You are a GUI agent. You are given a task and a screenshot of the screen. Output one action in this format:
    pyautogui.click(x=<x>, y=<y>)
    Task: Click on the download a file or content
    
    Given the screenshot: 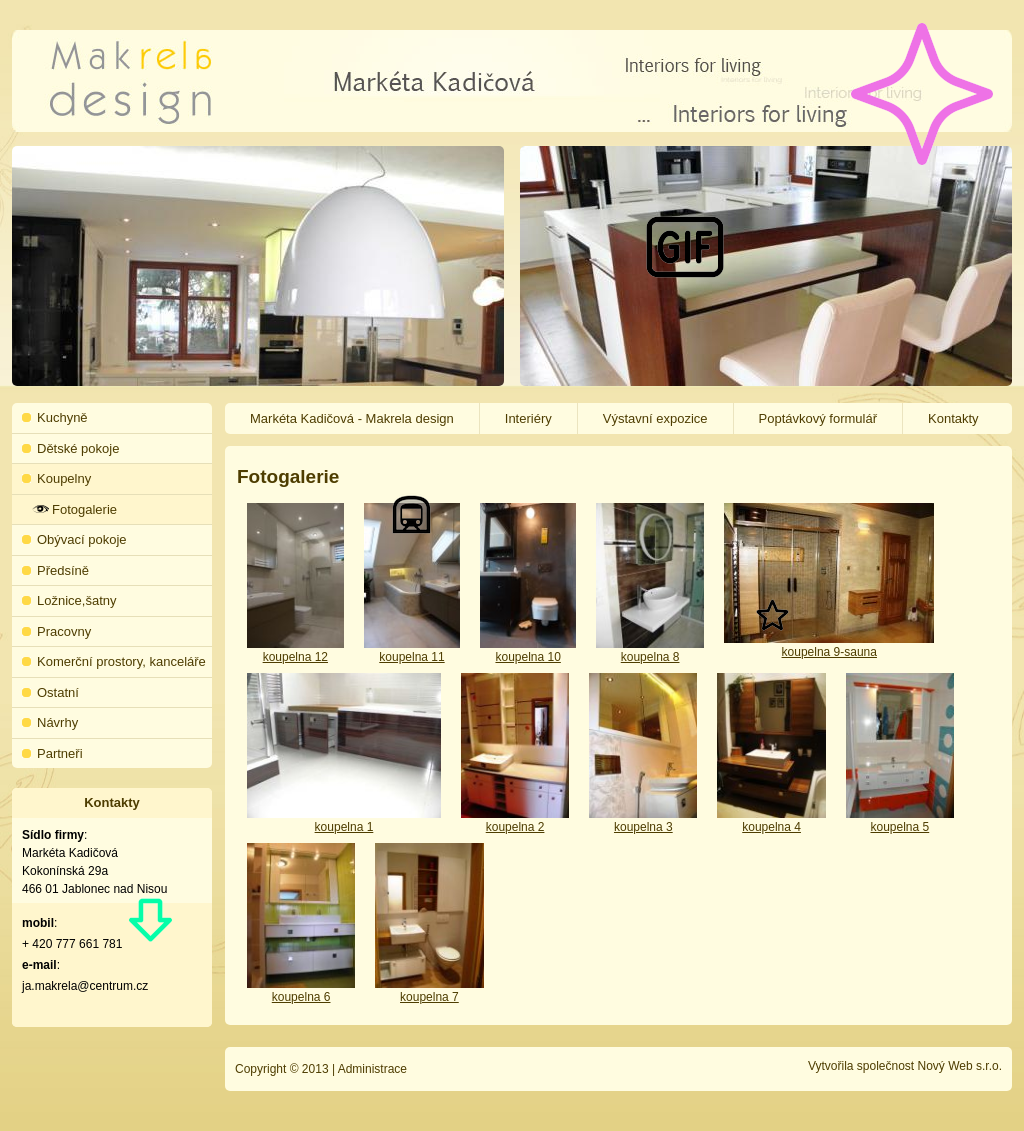 What is the action you would take?
    pyautogui.click(x=150, y=918)
    